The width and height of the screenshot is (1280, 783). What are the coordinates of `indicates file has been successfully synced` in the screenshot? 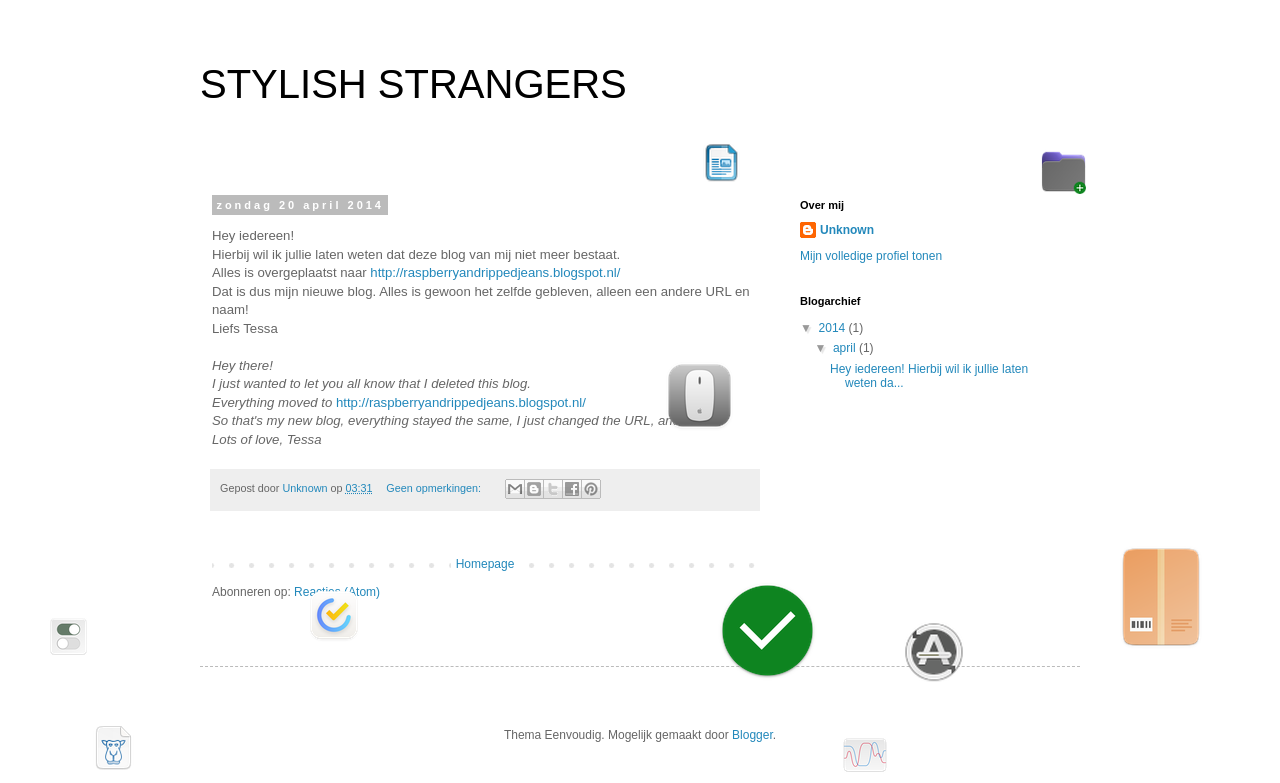 It's located at (767, 630).